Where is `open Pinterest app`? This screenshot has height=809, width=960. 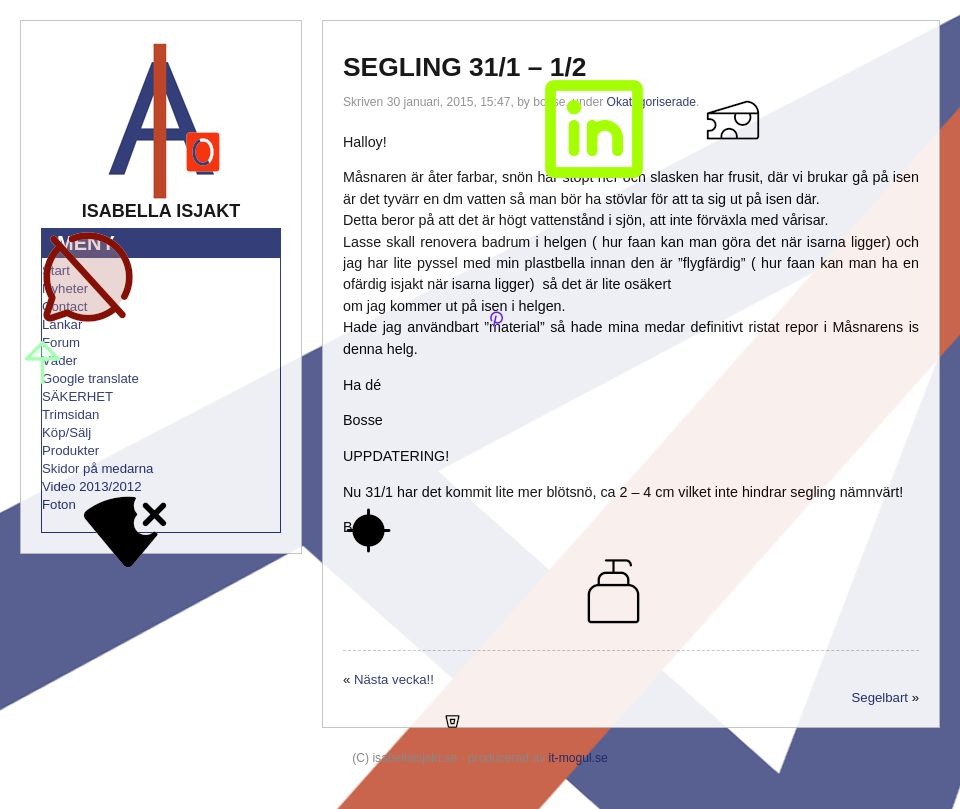 open Pinterest app is located at coordinates (496, 319).